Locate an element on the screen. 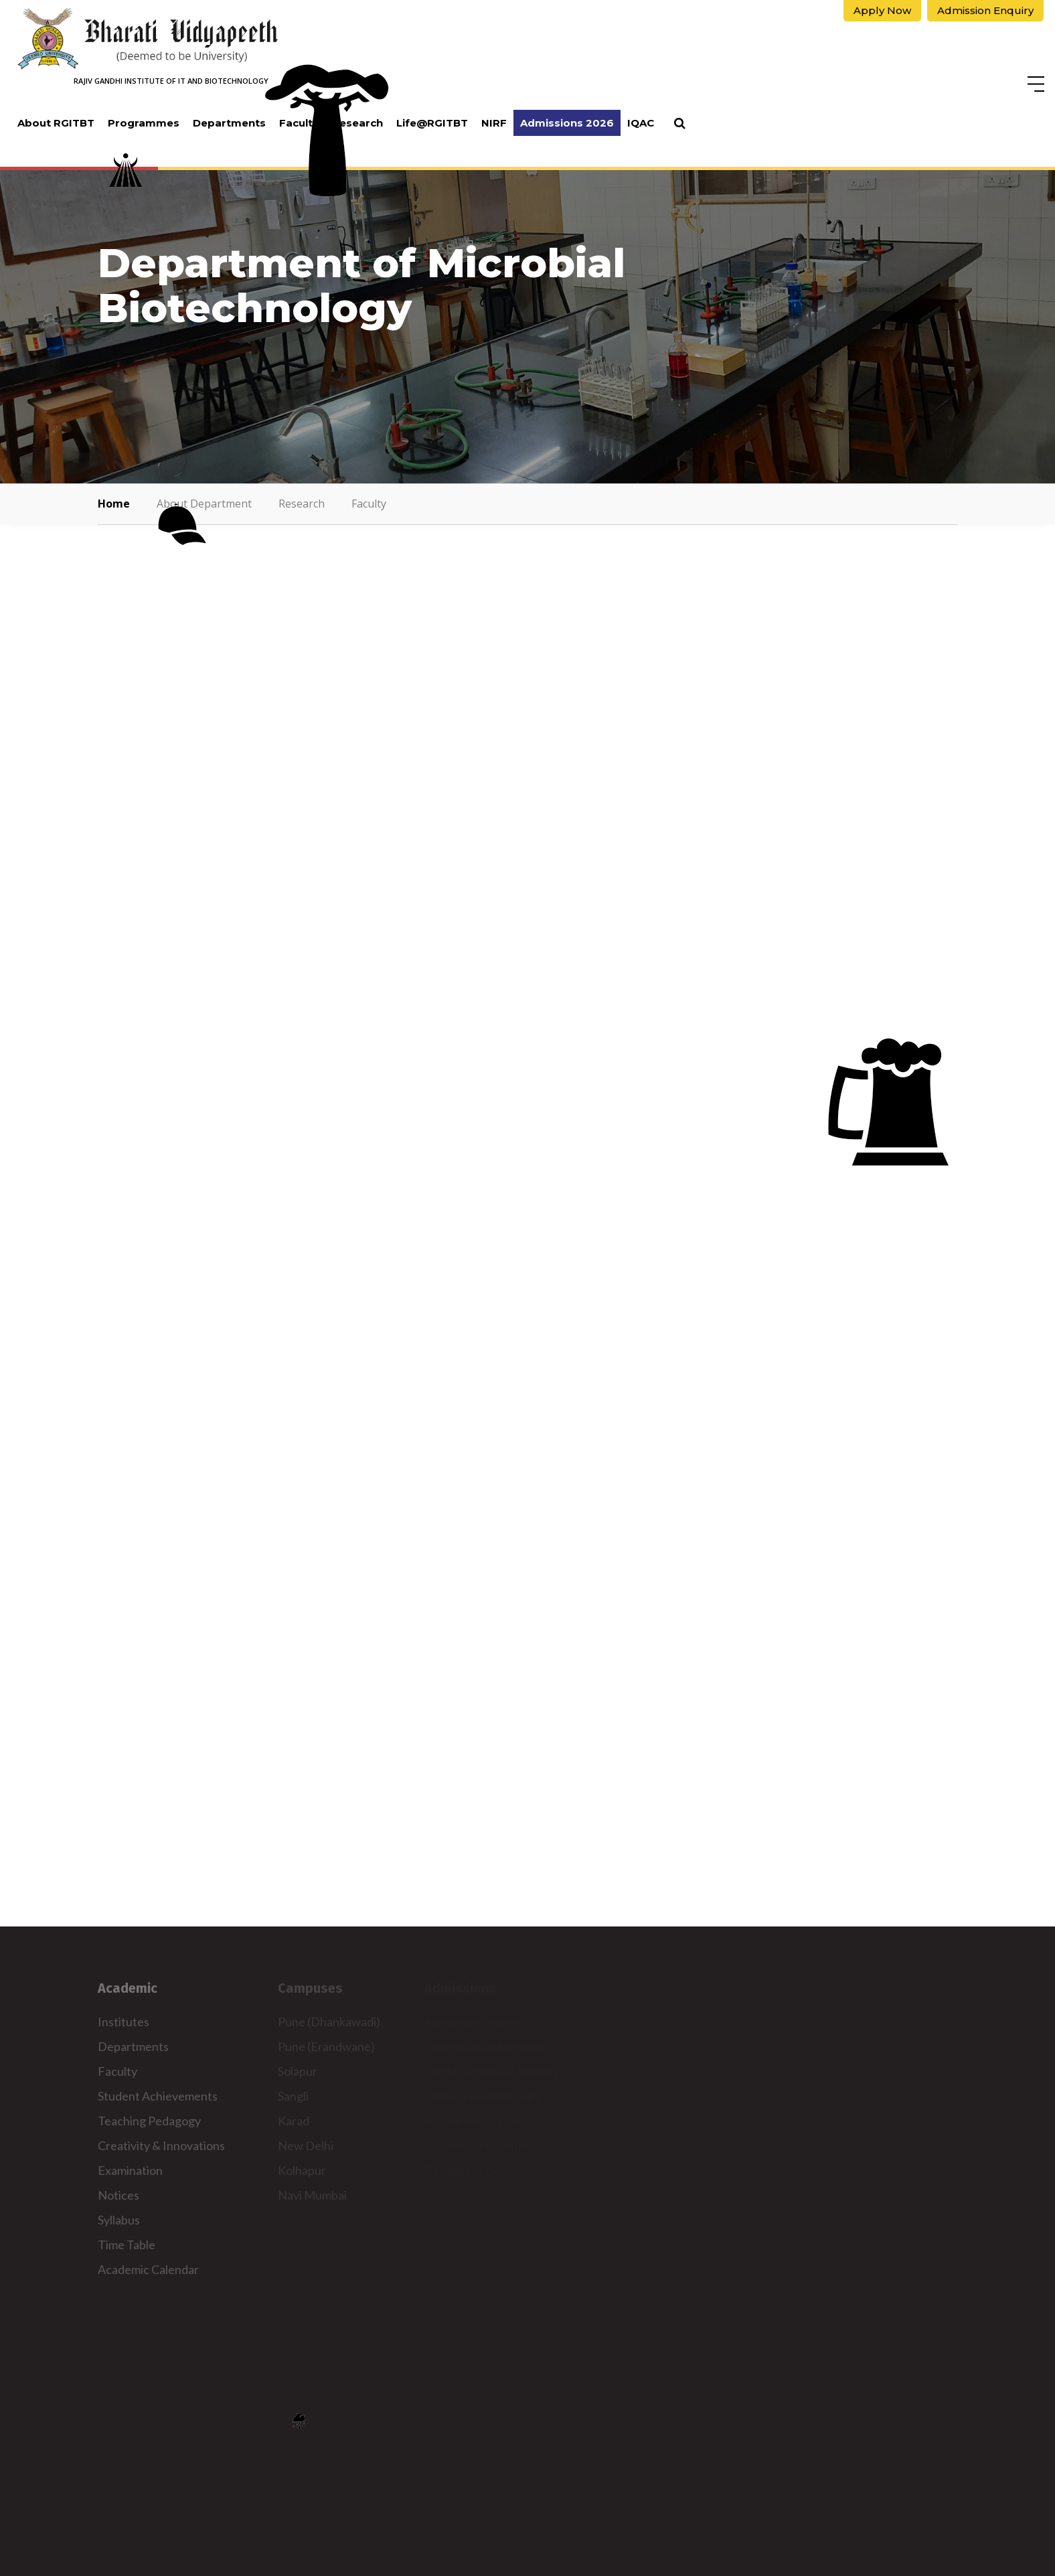 The image size is (1055, 2576). access space exploration or interstellar travel features is located at coordinates (126, 170).